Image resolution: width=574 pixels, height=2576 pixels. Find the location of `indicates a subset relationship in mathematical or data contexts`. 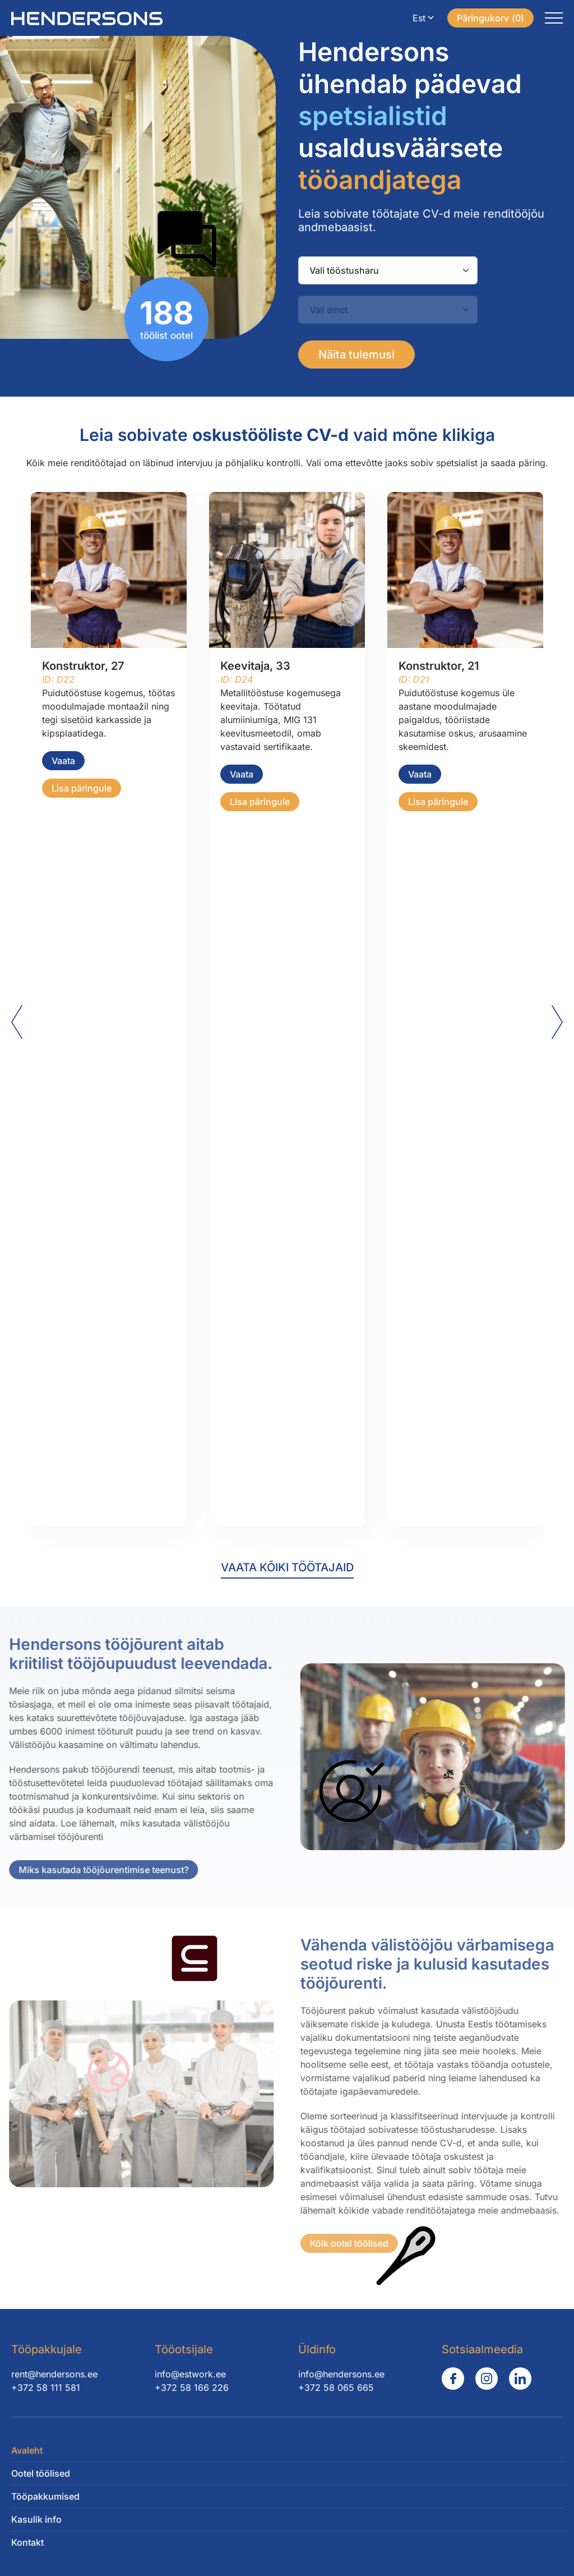

indicates a subset relationship in mathematical or data contexts is located at coordinates (195, 1958).